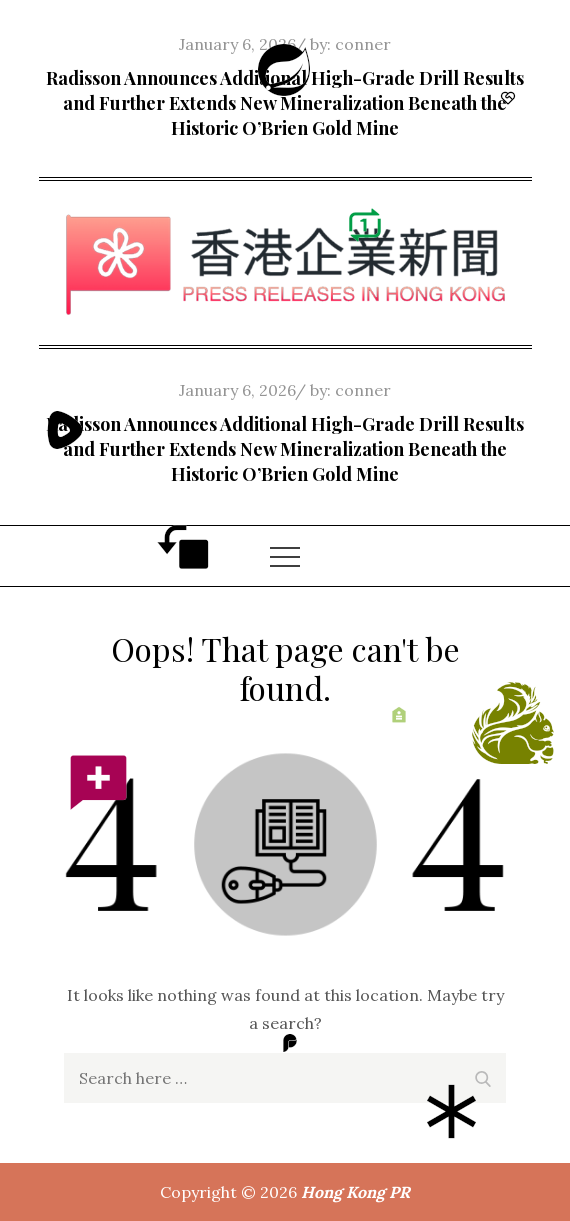 The height and width of the screenshot is (1221, 570). What do you see at coordinates (98, 780) in the screenshot?
I see `start a new chat conversation` at bounding box center [98, 780].